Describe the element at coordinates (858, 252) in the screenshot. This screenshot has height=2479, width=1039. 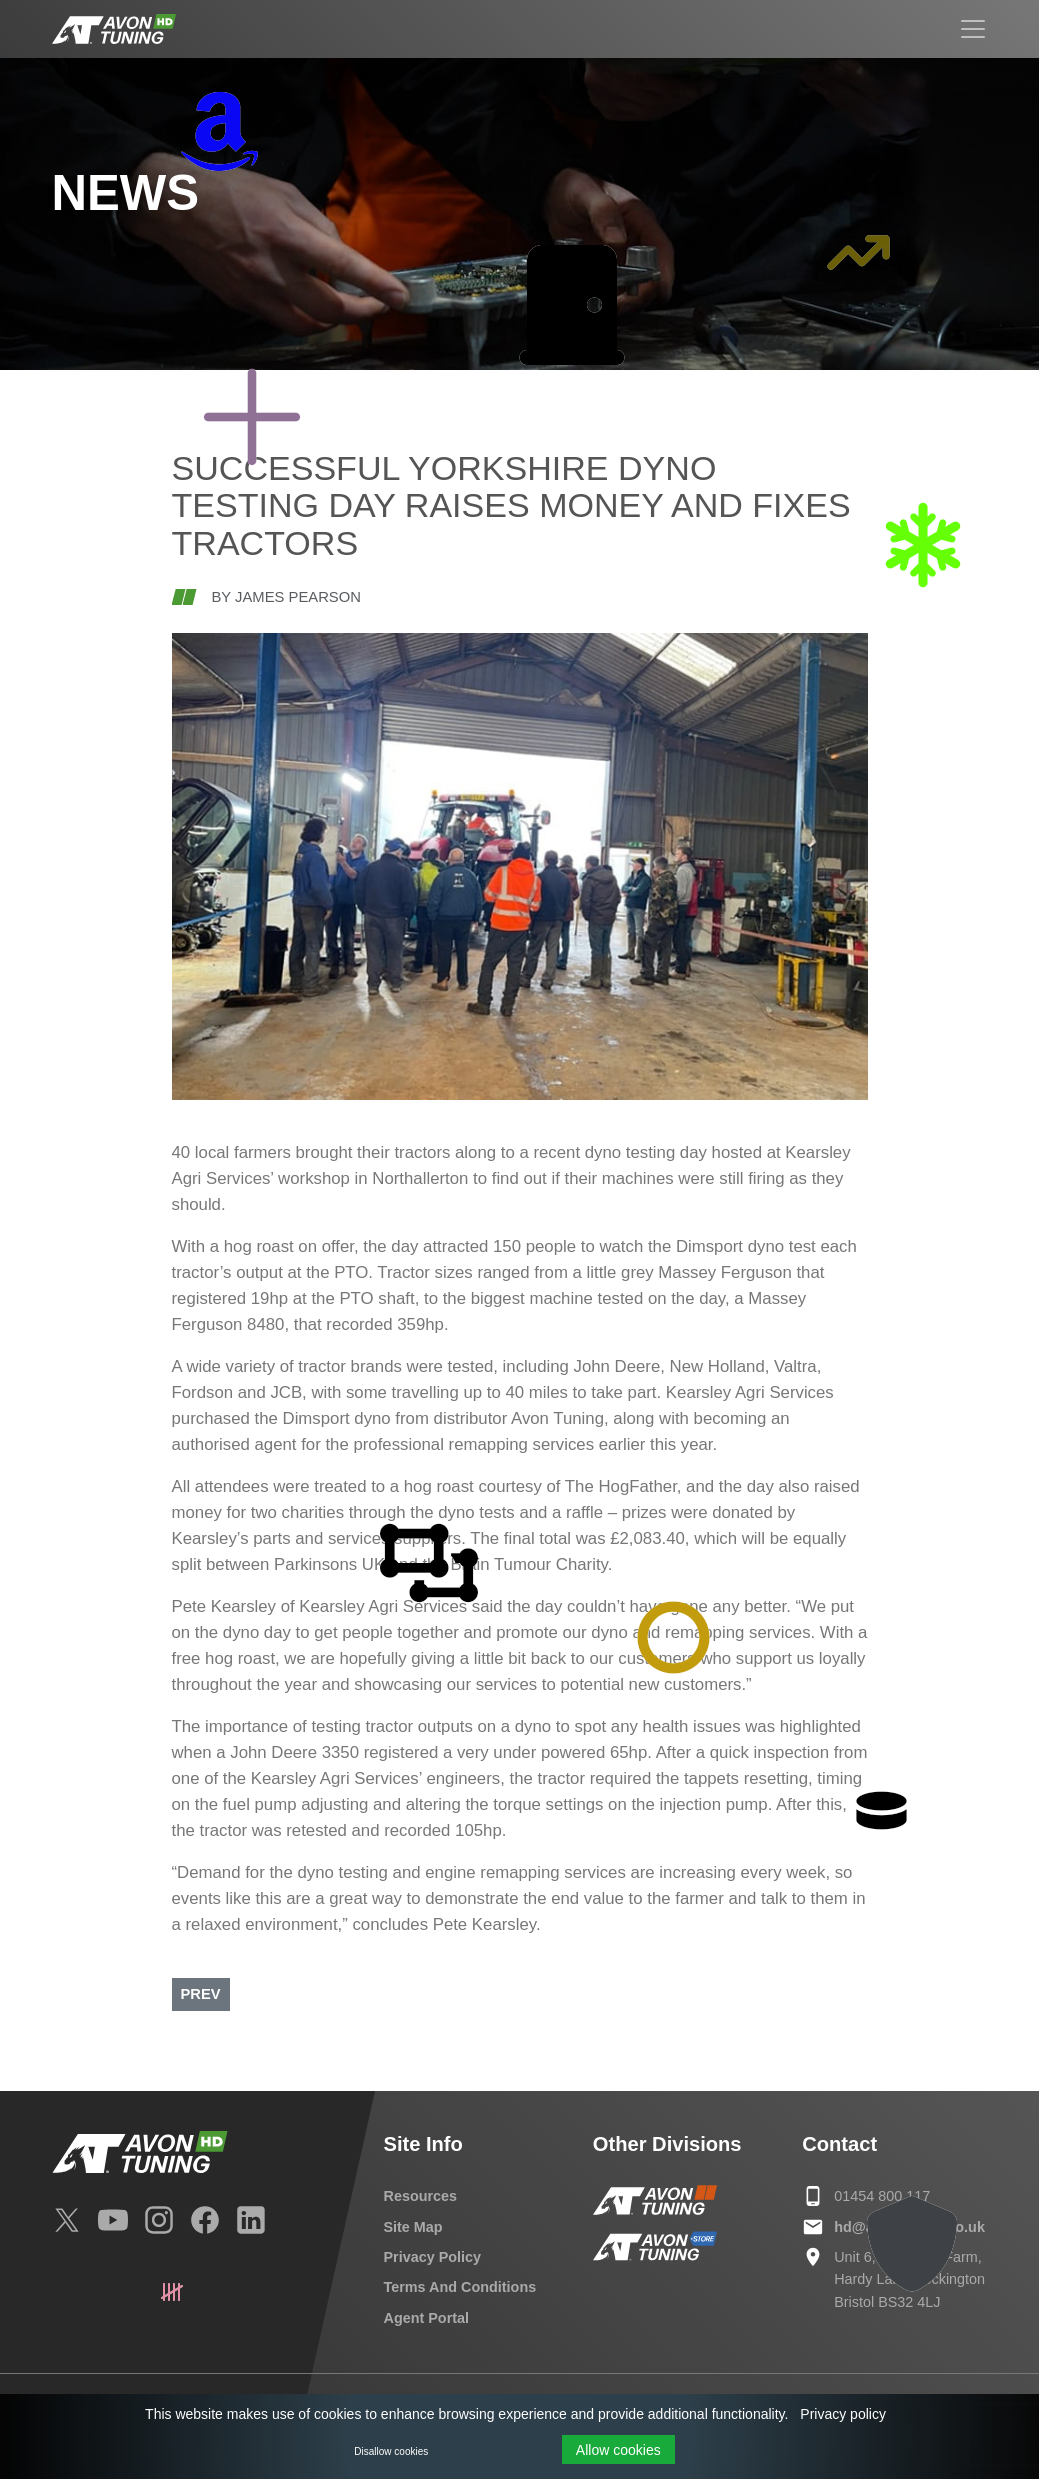
I see `view trending or popular content` at that location.